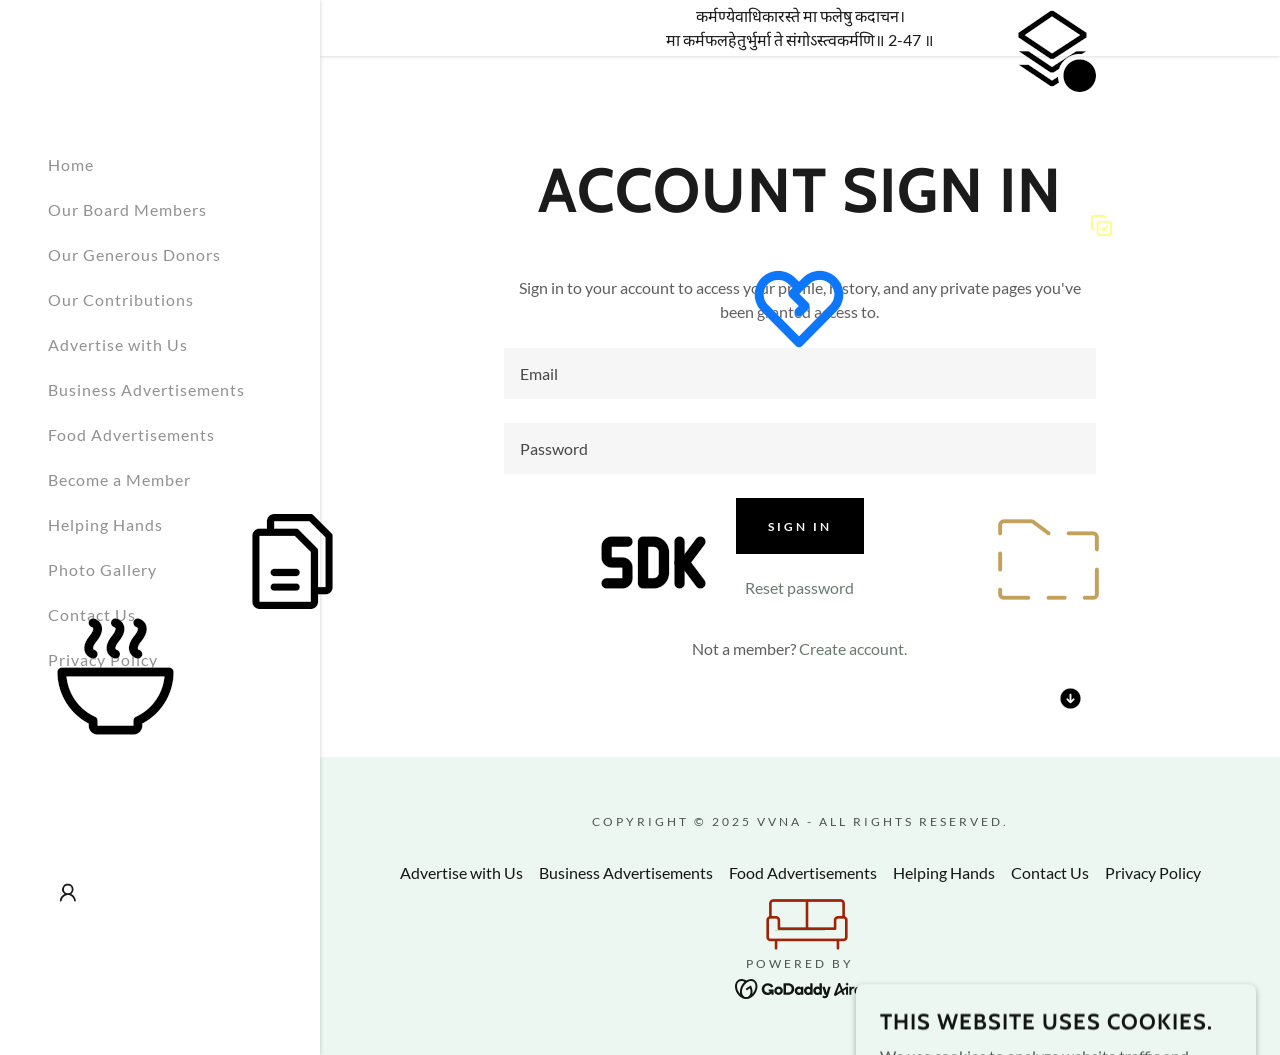 The image size is (1280, 1055). I want to click on layers with unread notification or update available, so click(1052, 48).